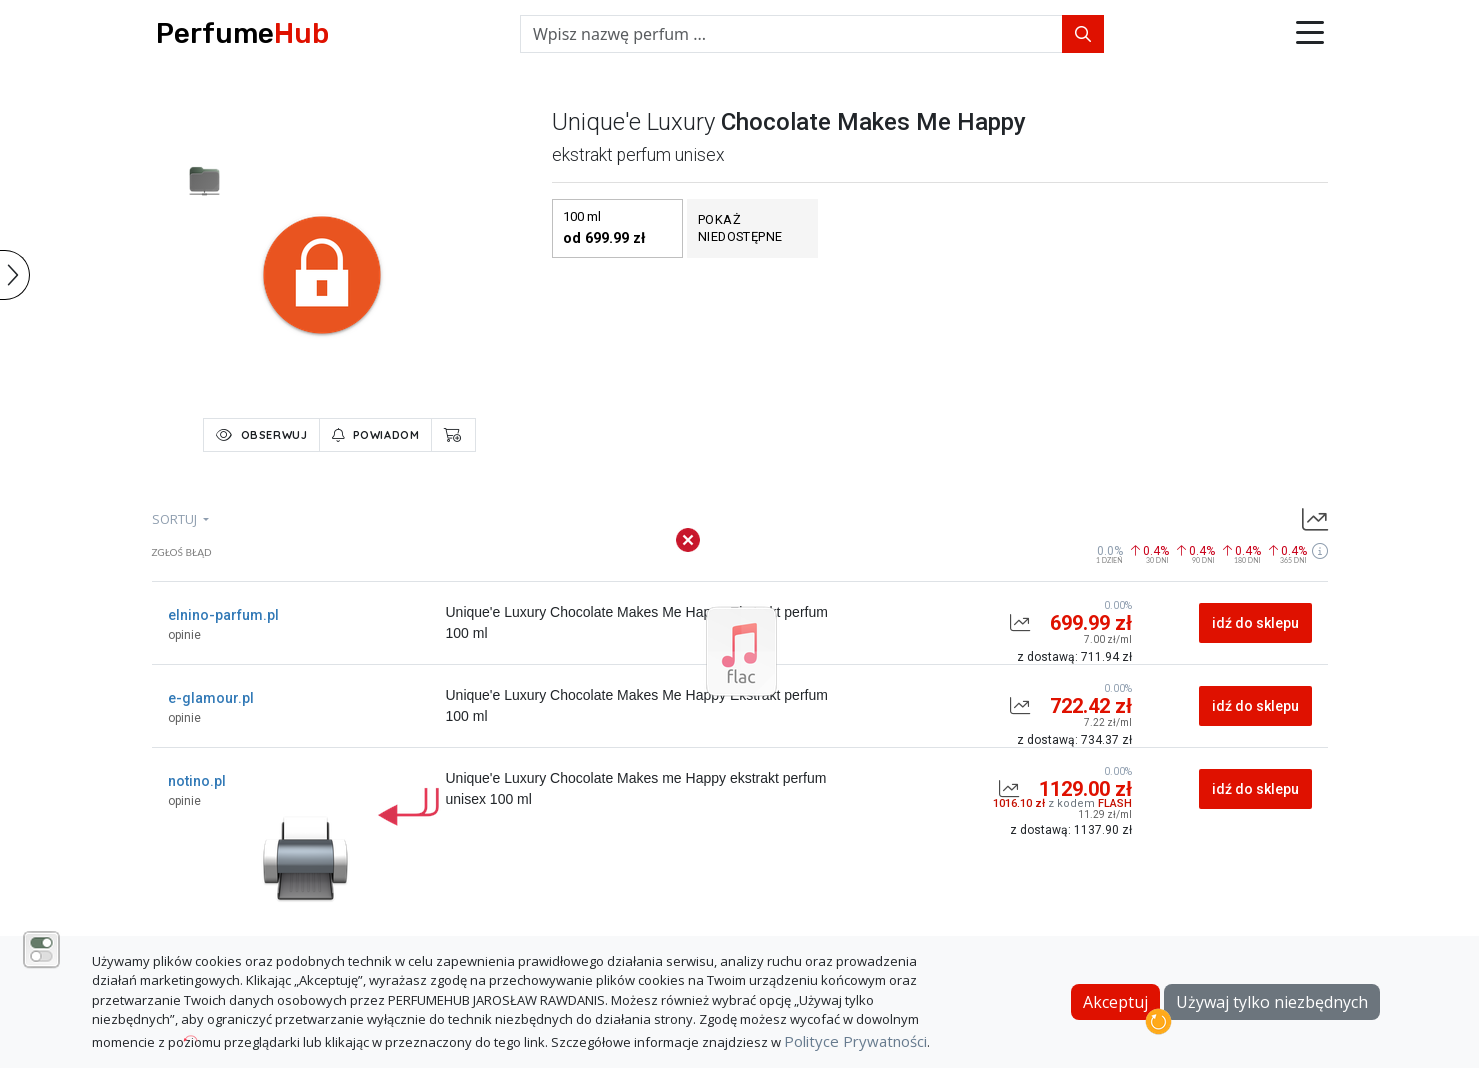 This screenshot has height=1068, width=1479. I want to click on restart the system, so click(1158, 1021).